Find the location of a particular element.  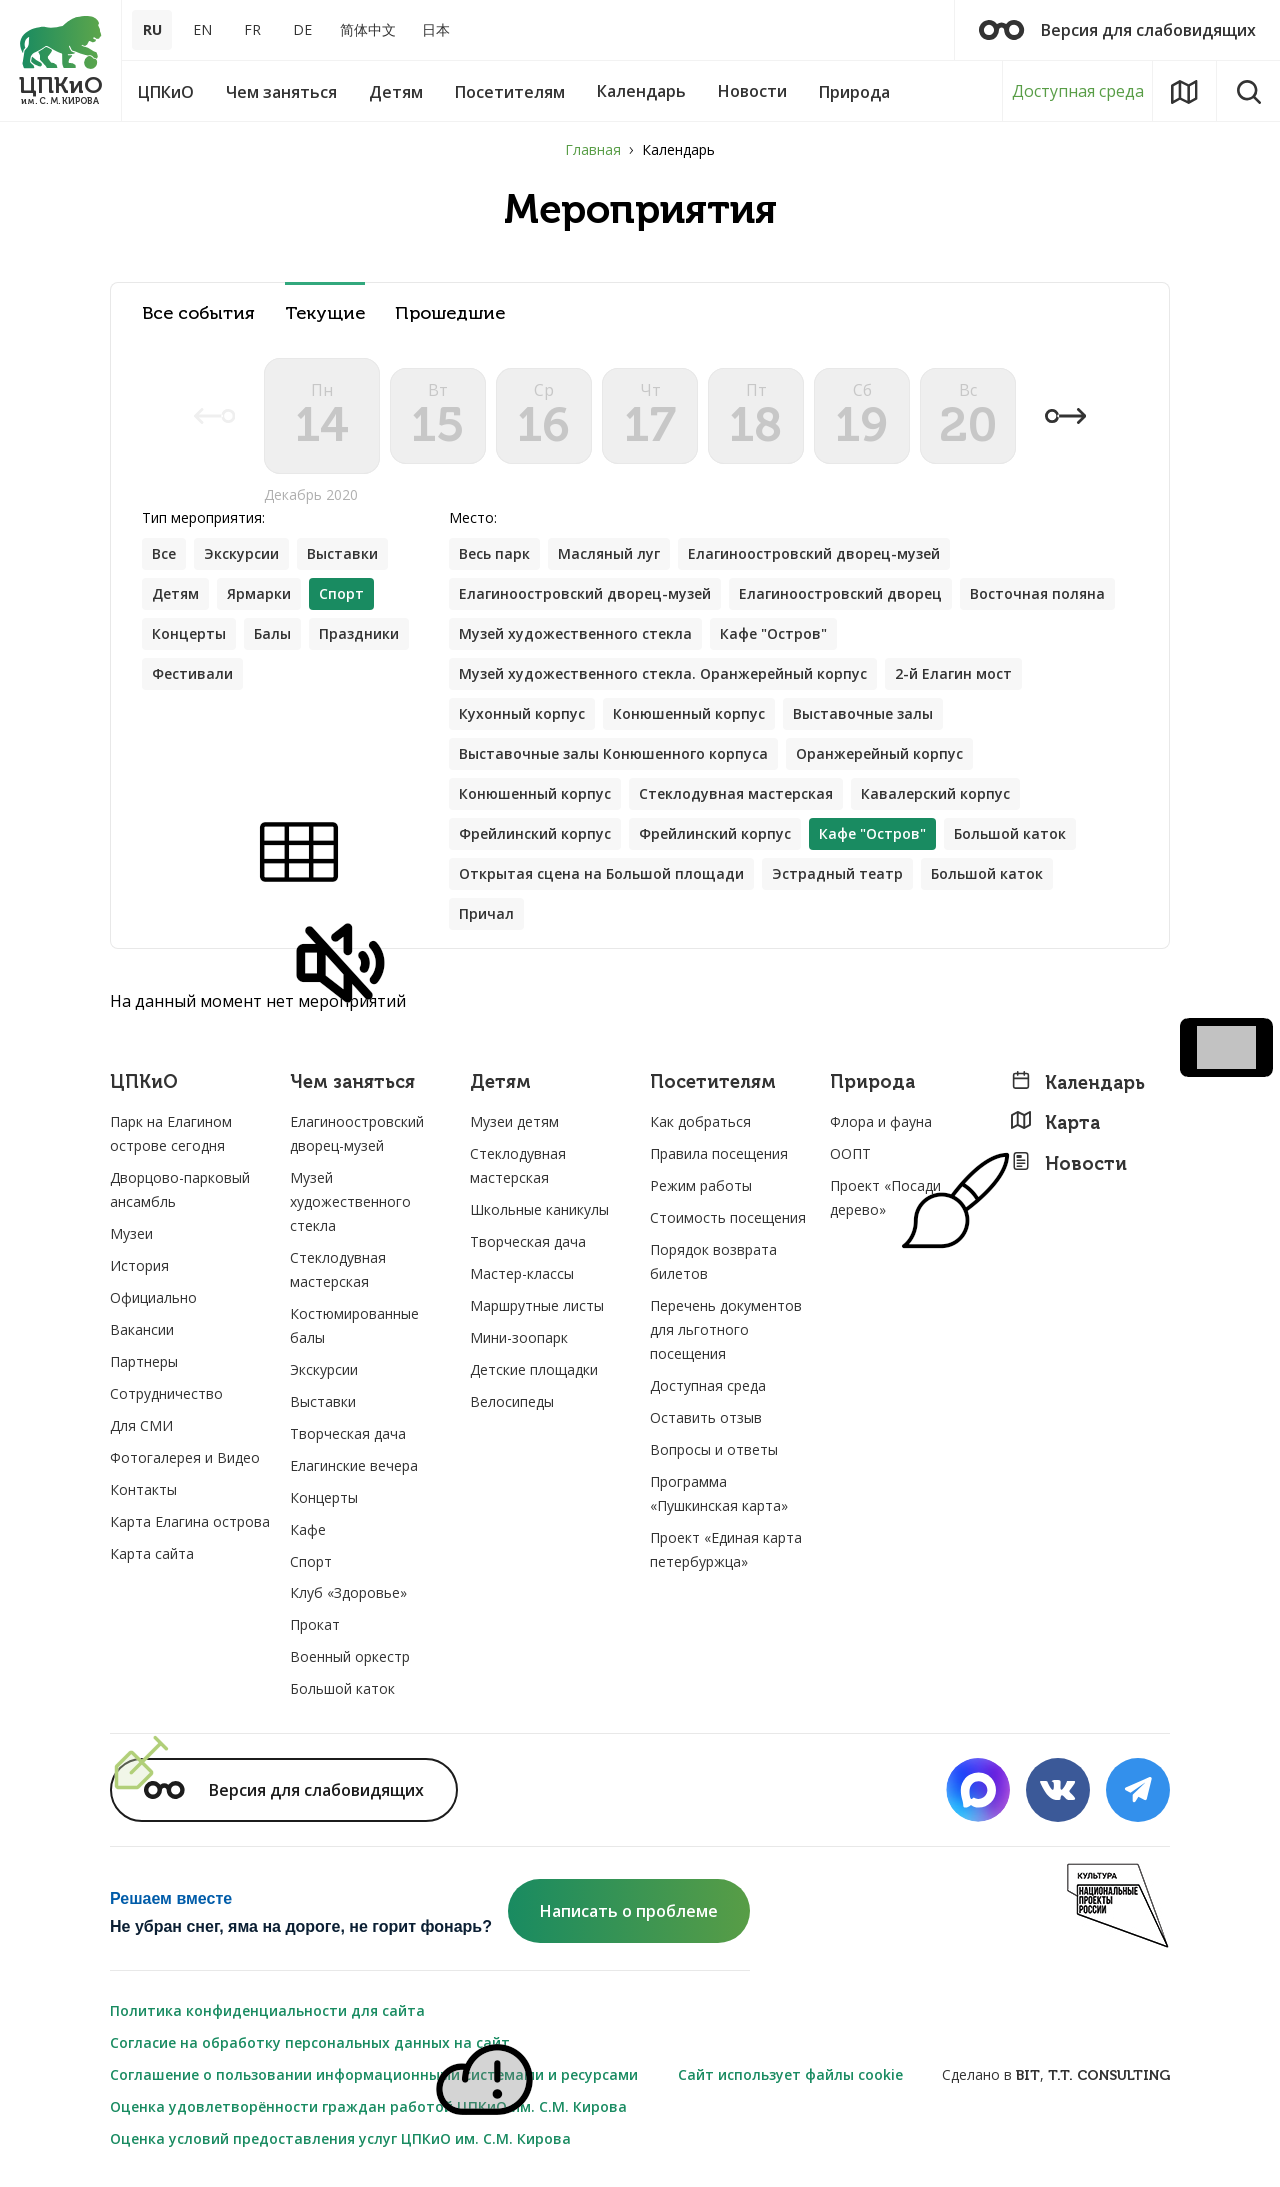

view all apps or menu options is located at coordinates (299, 852).